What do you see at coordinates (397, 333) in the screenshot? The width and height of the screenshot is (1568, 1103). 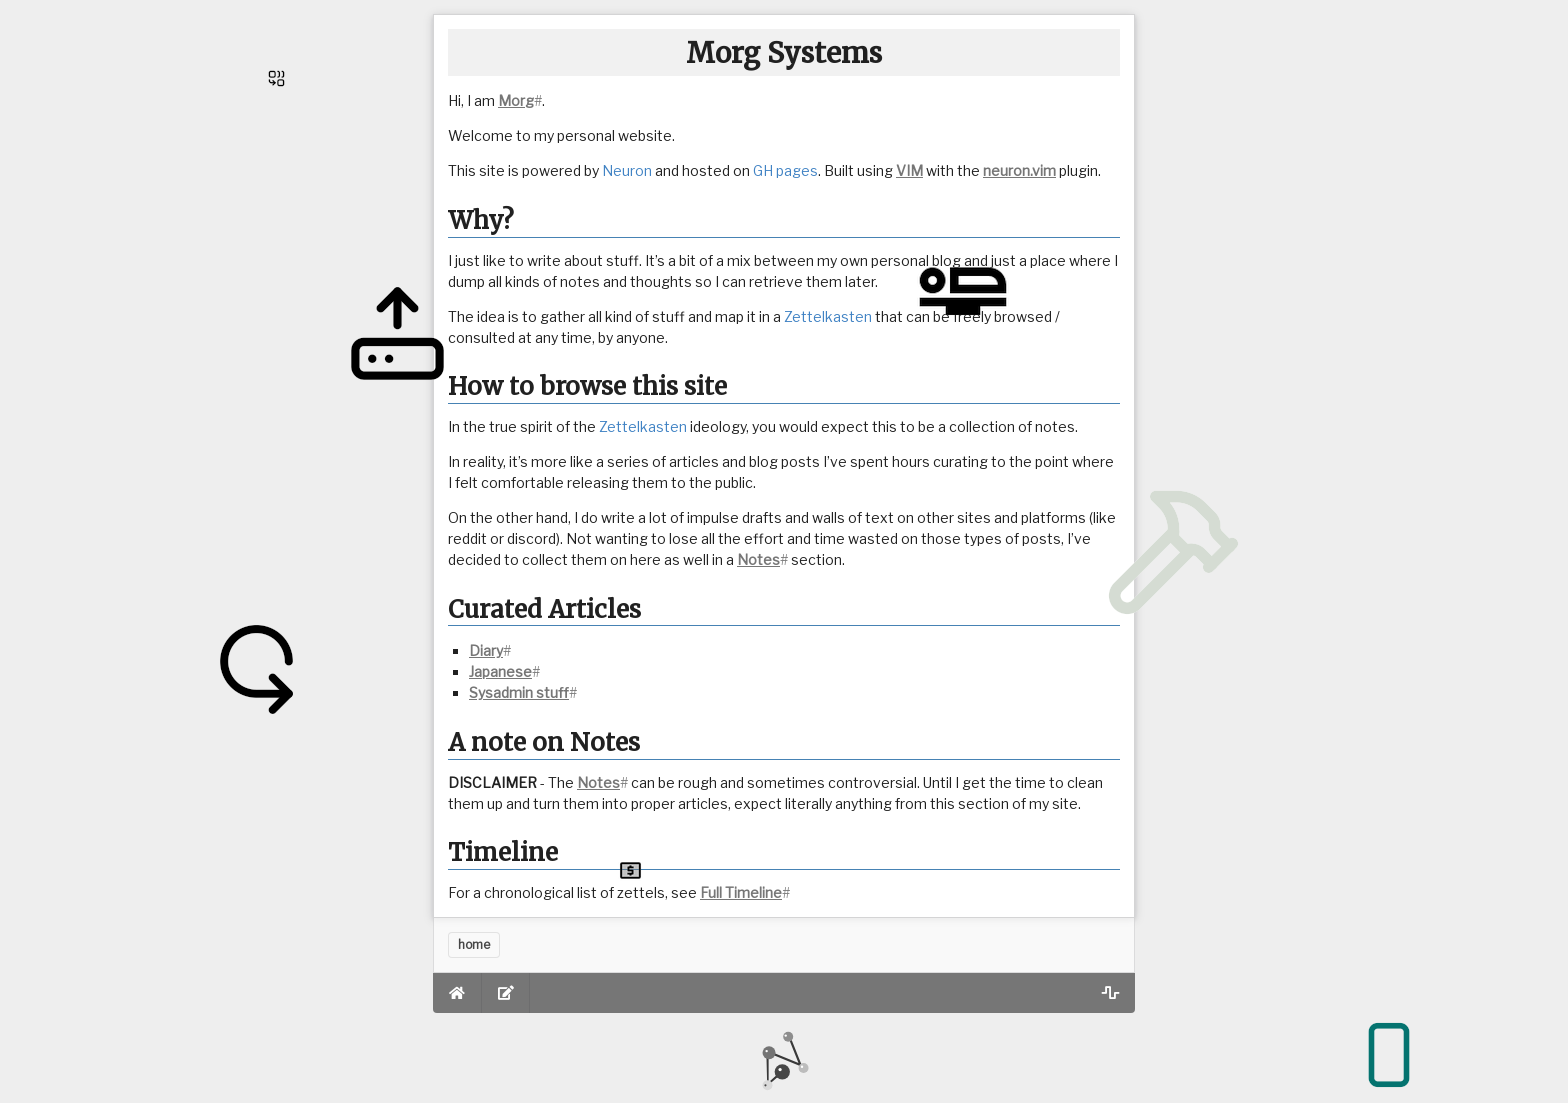 I see `upload files to local storage or drive` at bounding box center [397, 333].